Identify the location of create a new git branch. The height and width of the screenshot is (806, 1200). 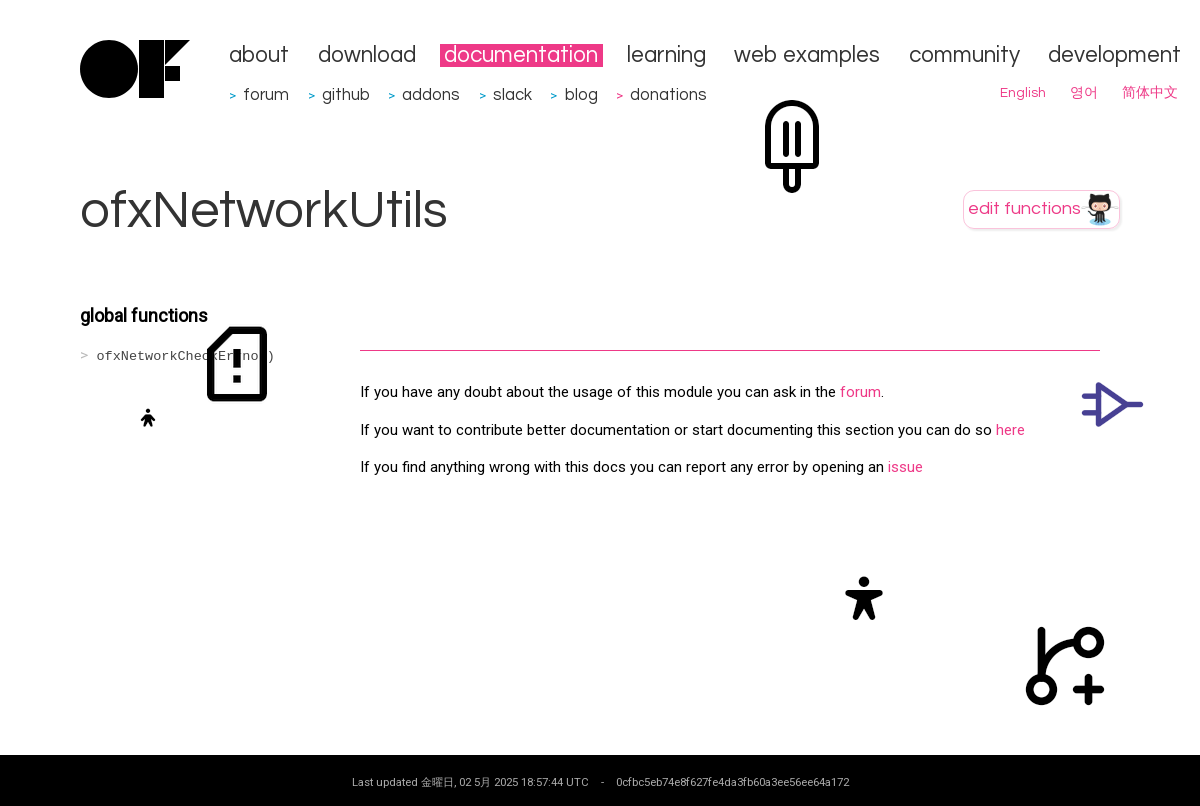
(1065, 666).